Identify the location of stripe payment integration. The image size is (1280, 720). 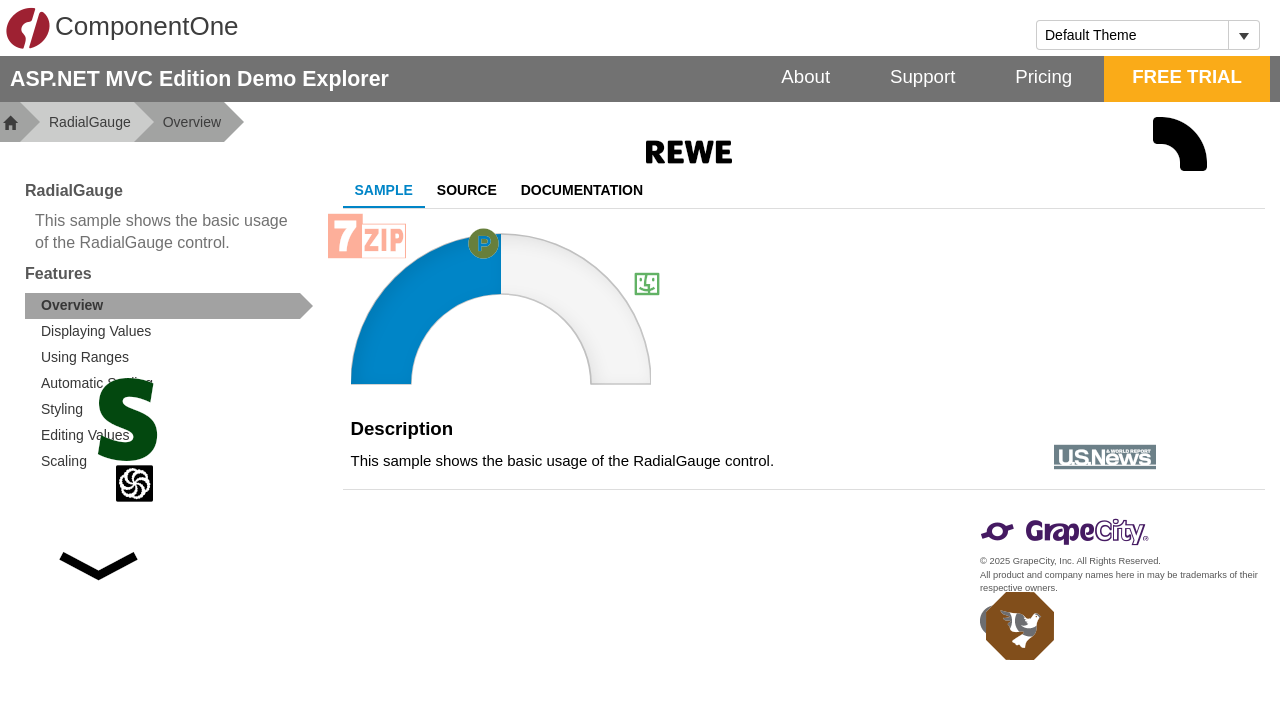
(127, 419).